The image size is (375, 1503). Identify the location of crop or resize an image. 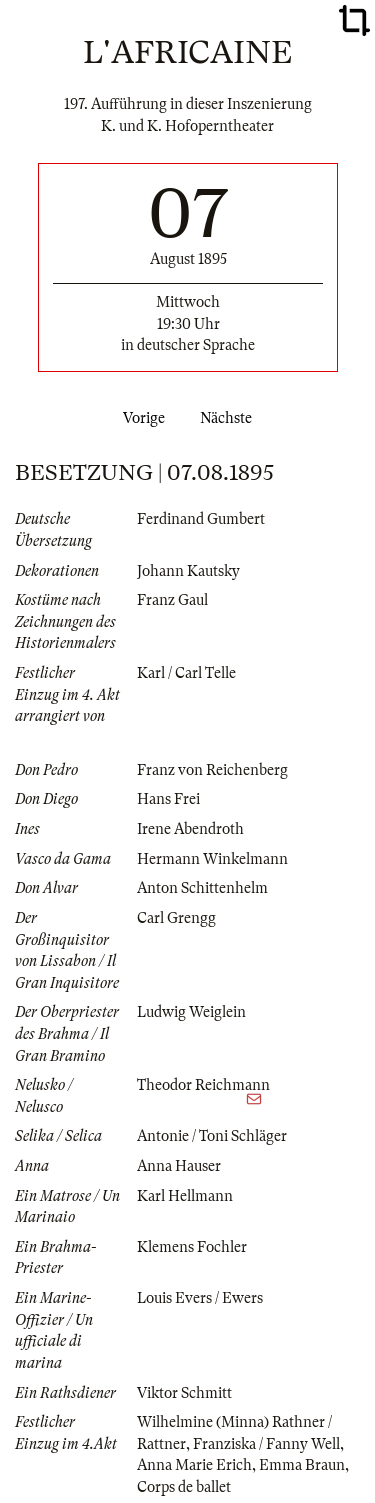
(354, 20).